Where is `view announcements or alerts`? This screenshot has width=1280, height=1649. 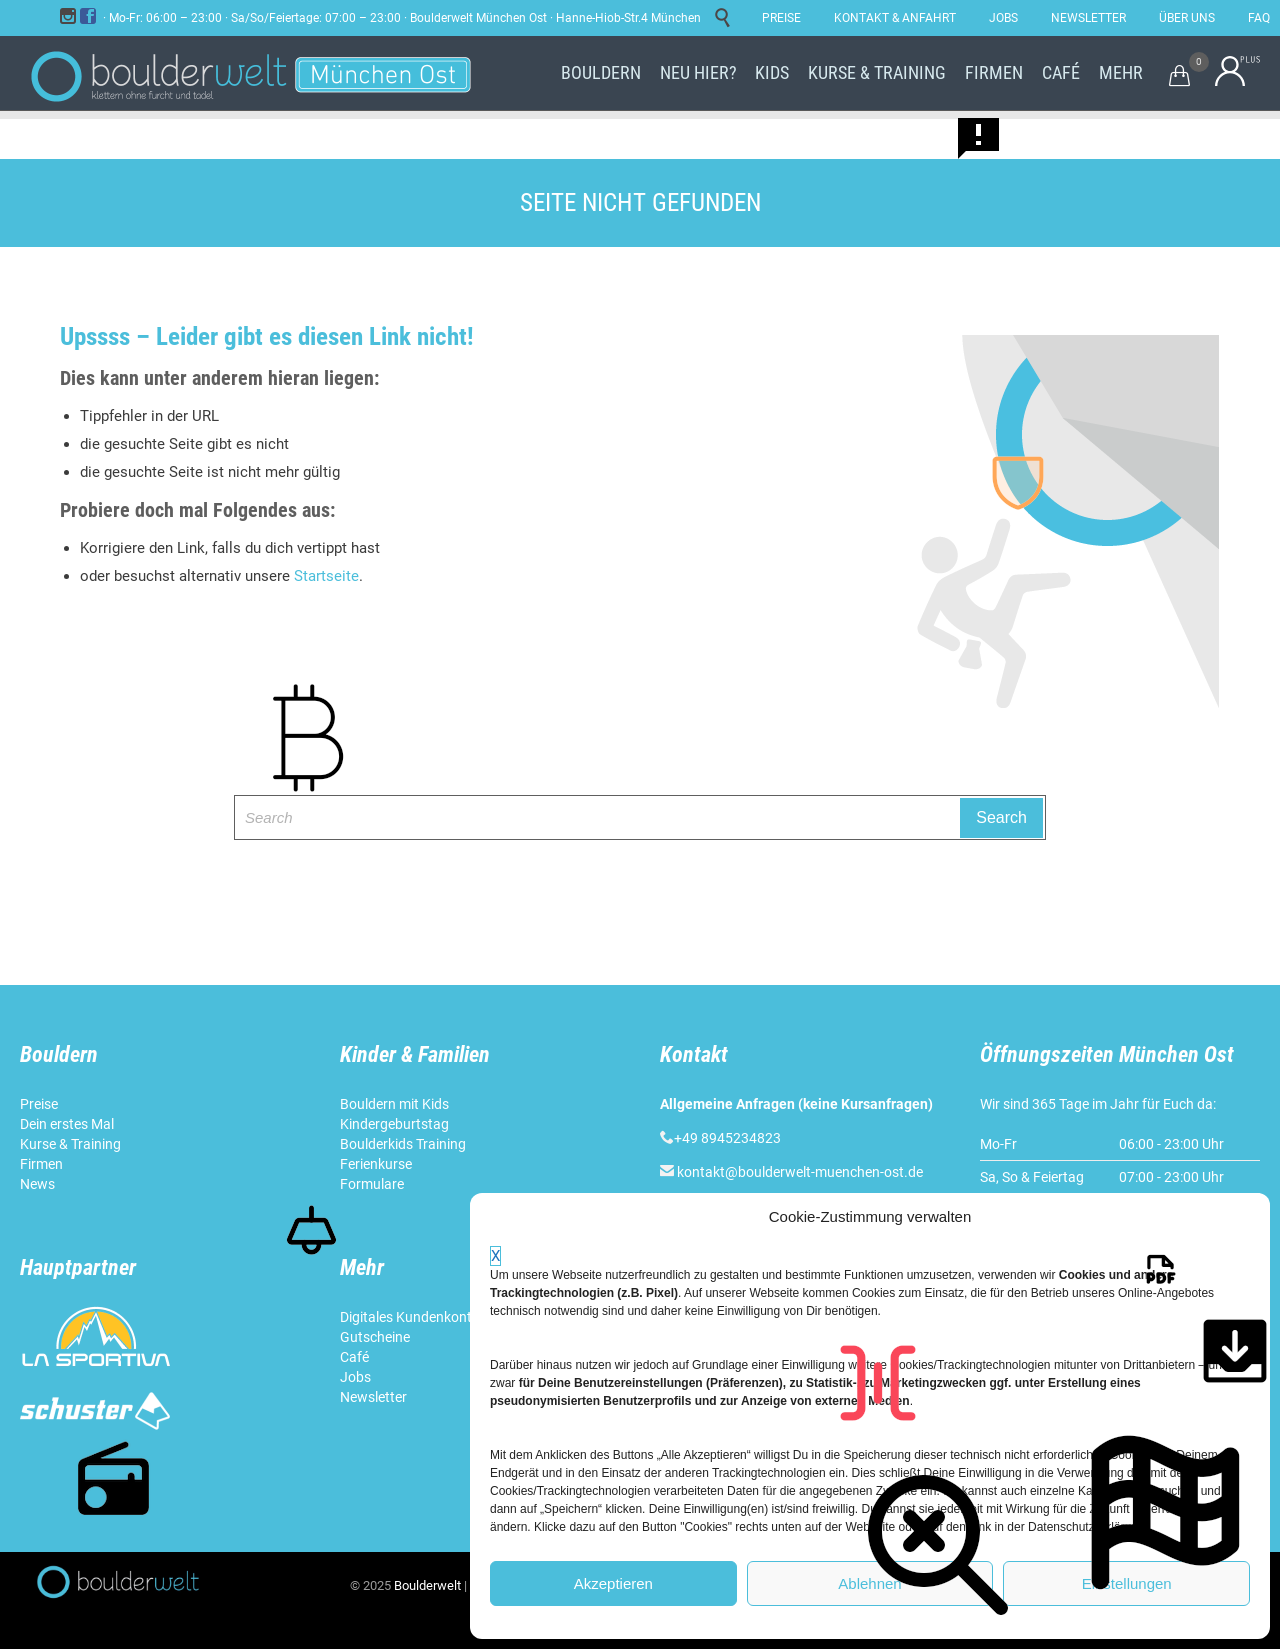 view announcements or alerts is located at coordinates (978, 138).